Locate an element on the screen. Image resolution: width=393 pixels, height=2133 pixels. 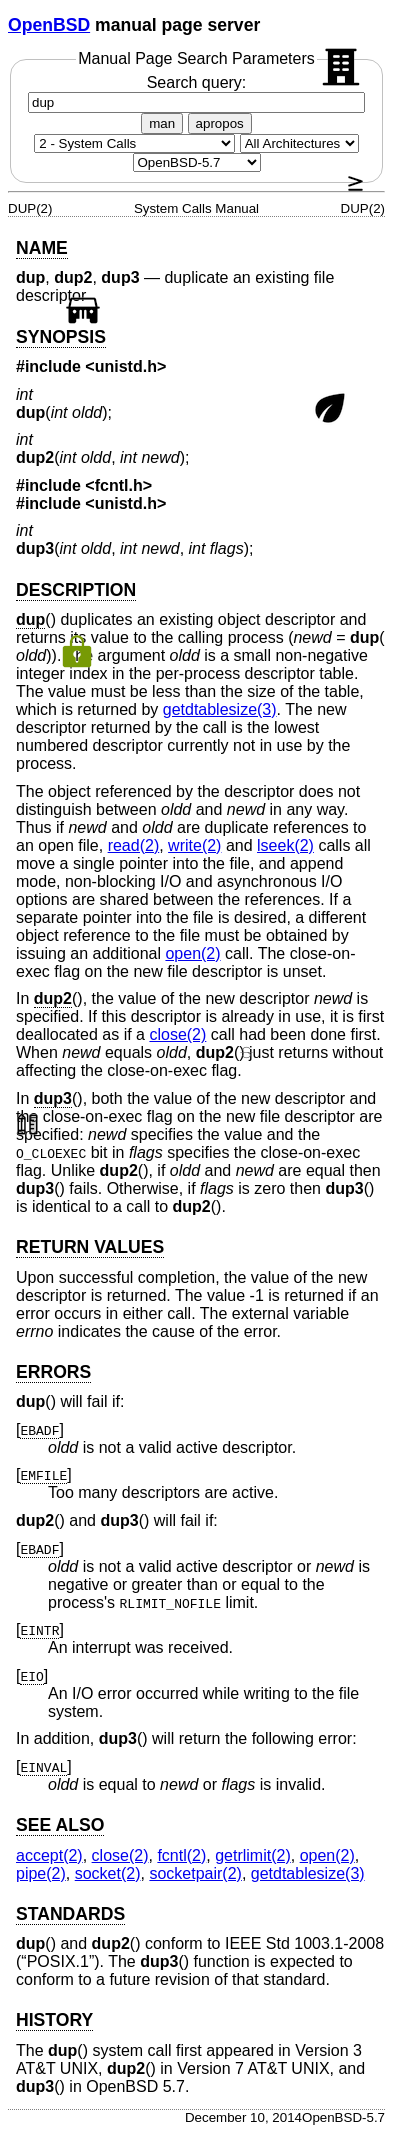
apply strikethrough formatting to selected text is located at coordinates (246, 1052).